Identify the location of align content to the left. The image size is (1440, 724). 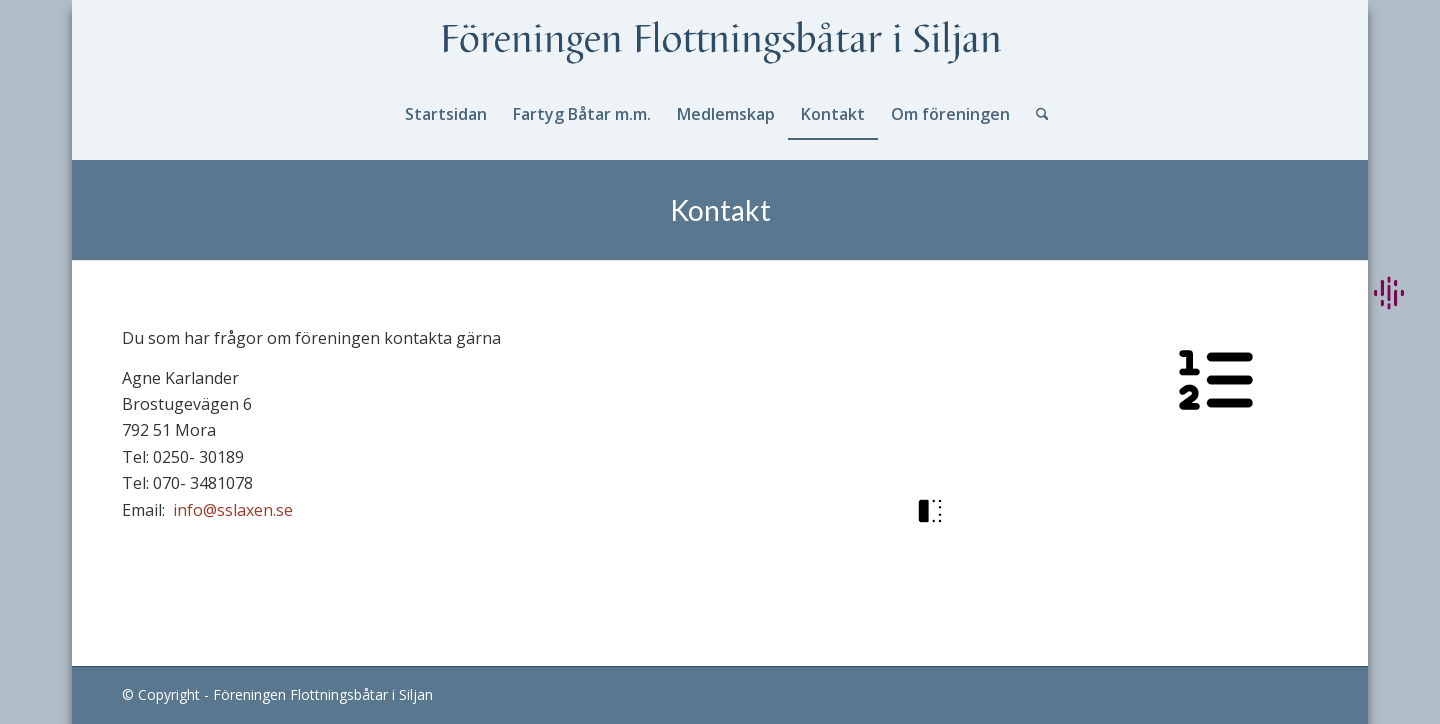
(930, 511).